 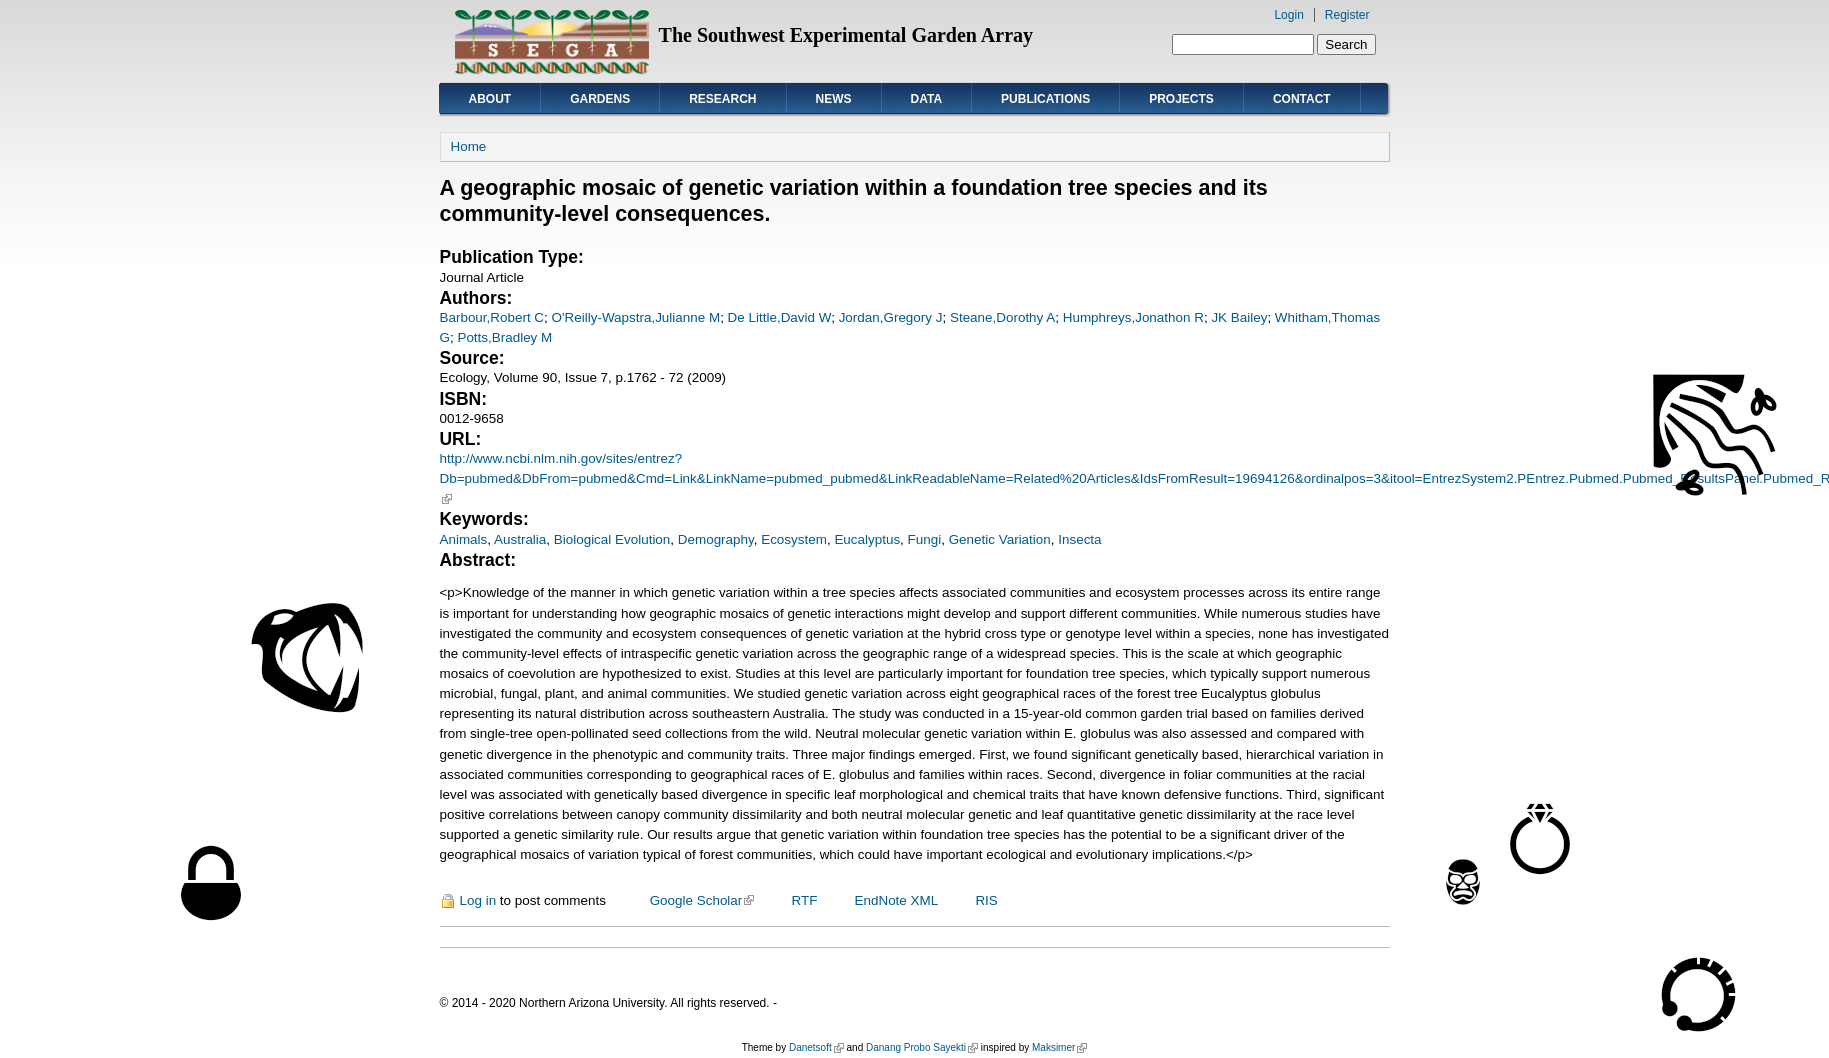 What do you see at coordinates (1540, 839) in the screenshot?
I see `view jewelry or accessories collection` at bounding box center [1540, 839].